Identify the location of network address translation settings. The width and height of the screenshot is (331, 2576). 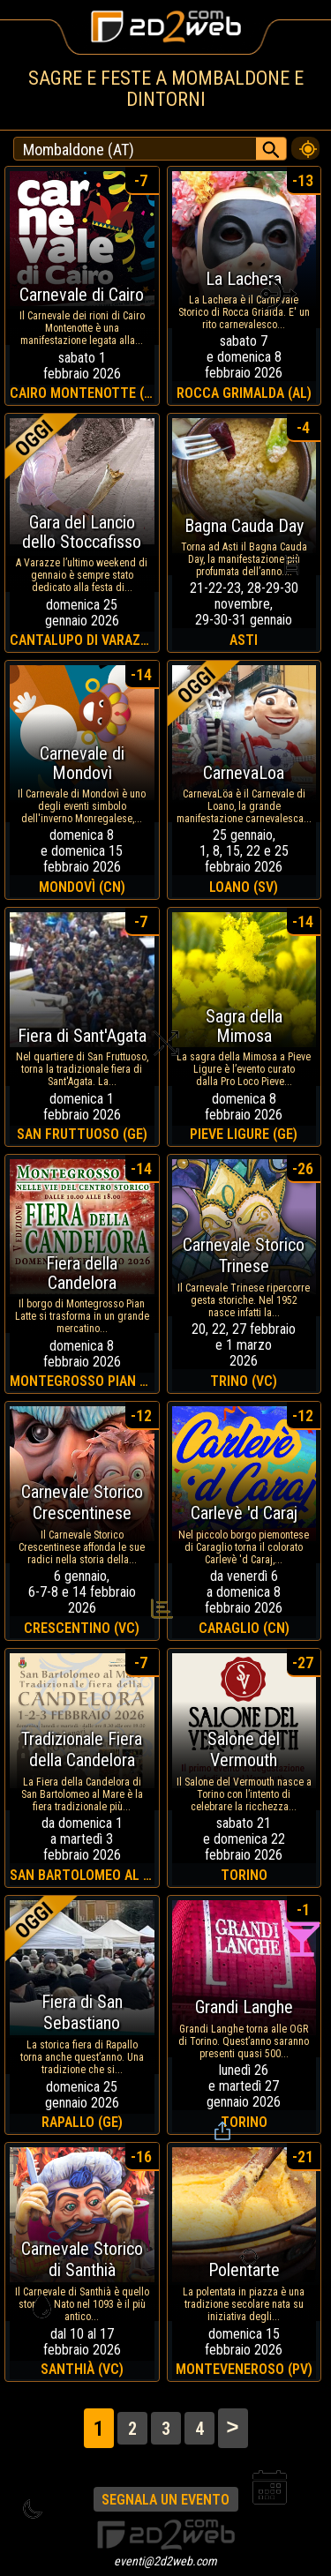
(279, 294).